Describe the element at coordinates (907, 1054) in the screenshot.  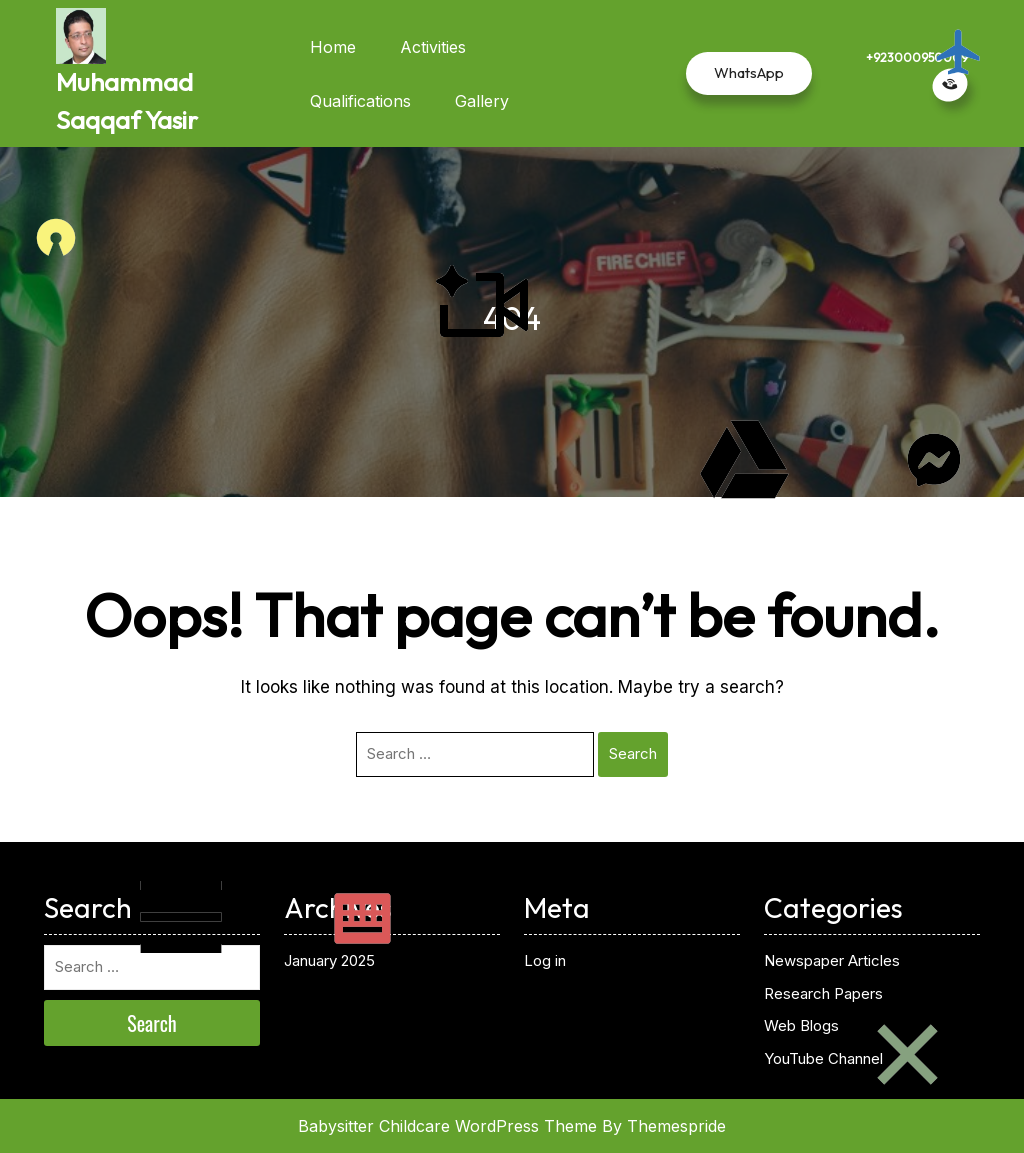
I see `close the current window or dialog` at that location.